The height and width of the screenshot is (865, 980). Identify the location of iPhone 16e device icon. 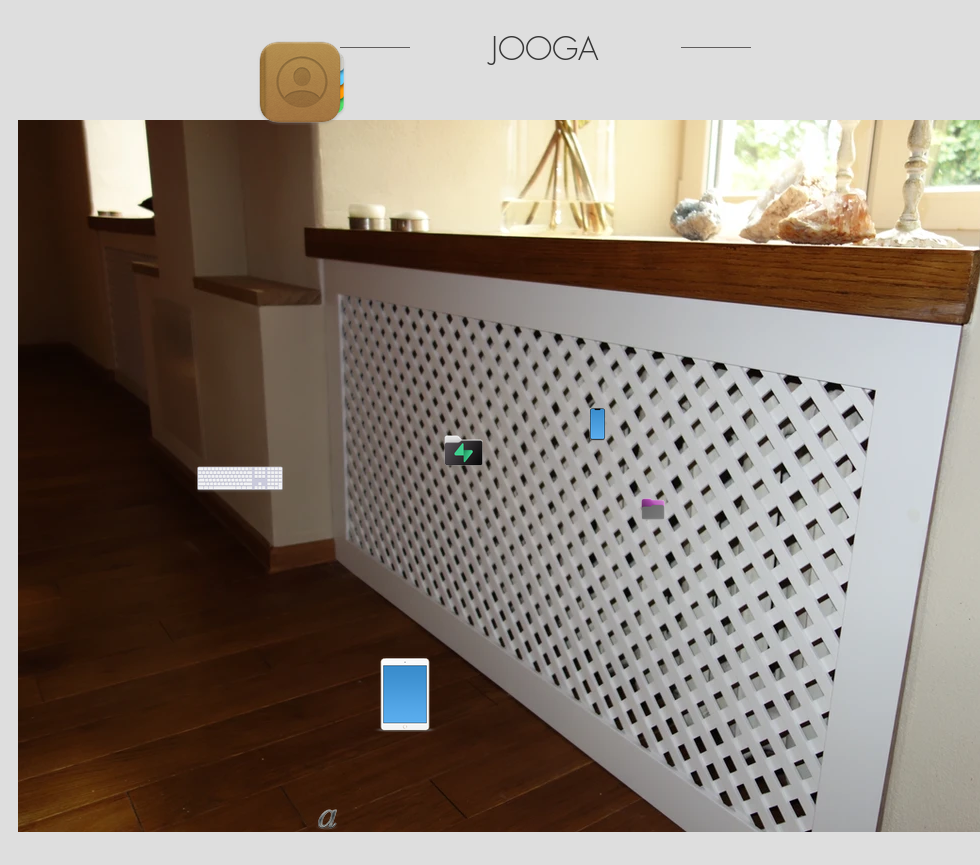
(597, 424).